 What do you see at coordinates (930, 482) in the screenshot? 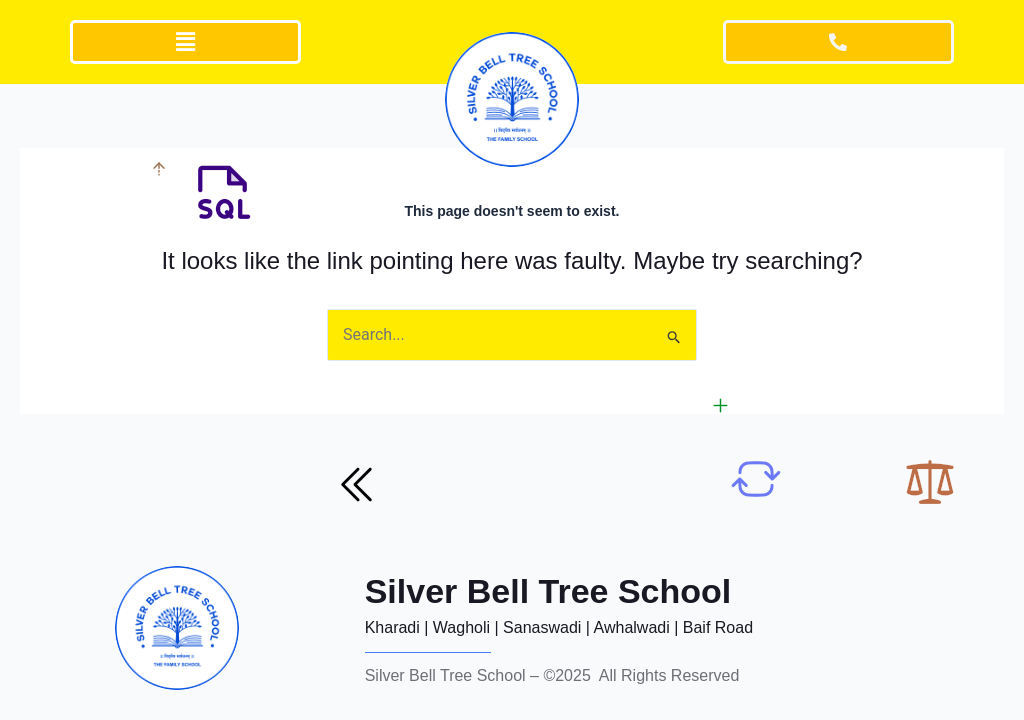
I see `access legal or compliance settings` at bounding box center [930, 482].